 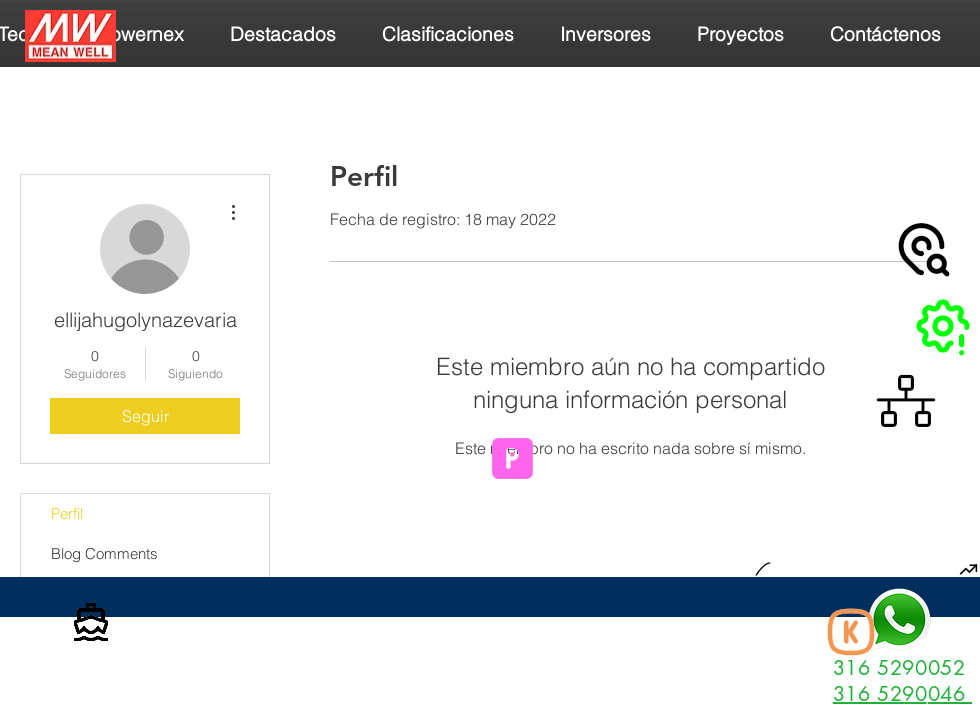 What do you see at coordinates (943, 326) in the screenshot?
I see `settings require attention or action` at bounding box center [943, 326].